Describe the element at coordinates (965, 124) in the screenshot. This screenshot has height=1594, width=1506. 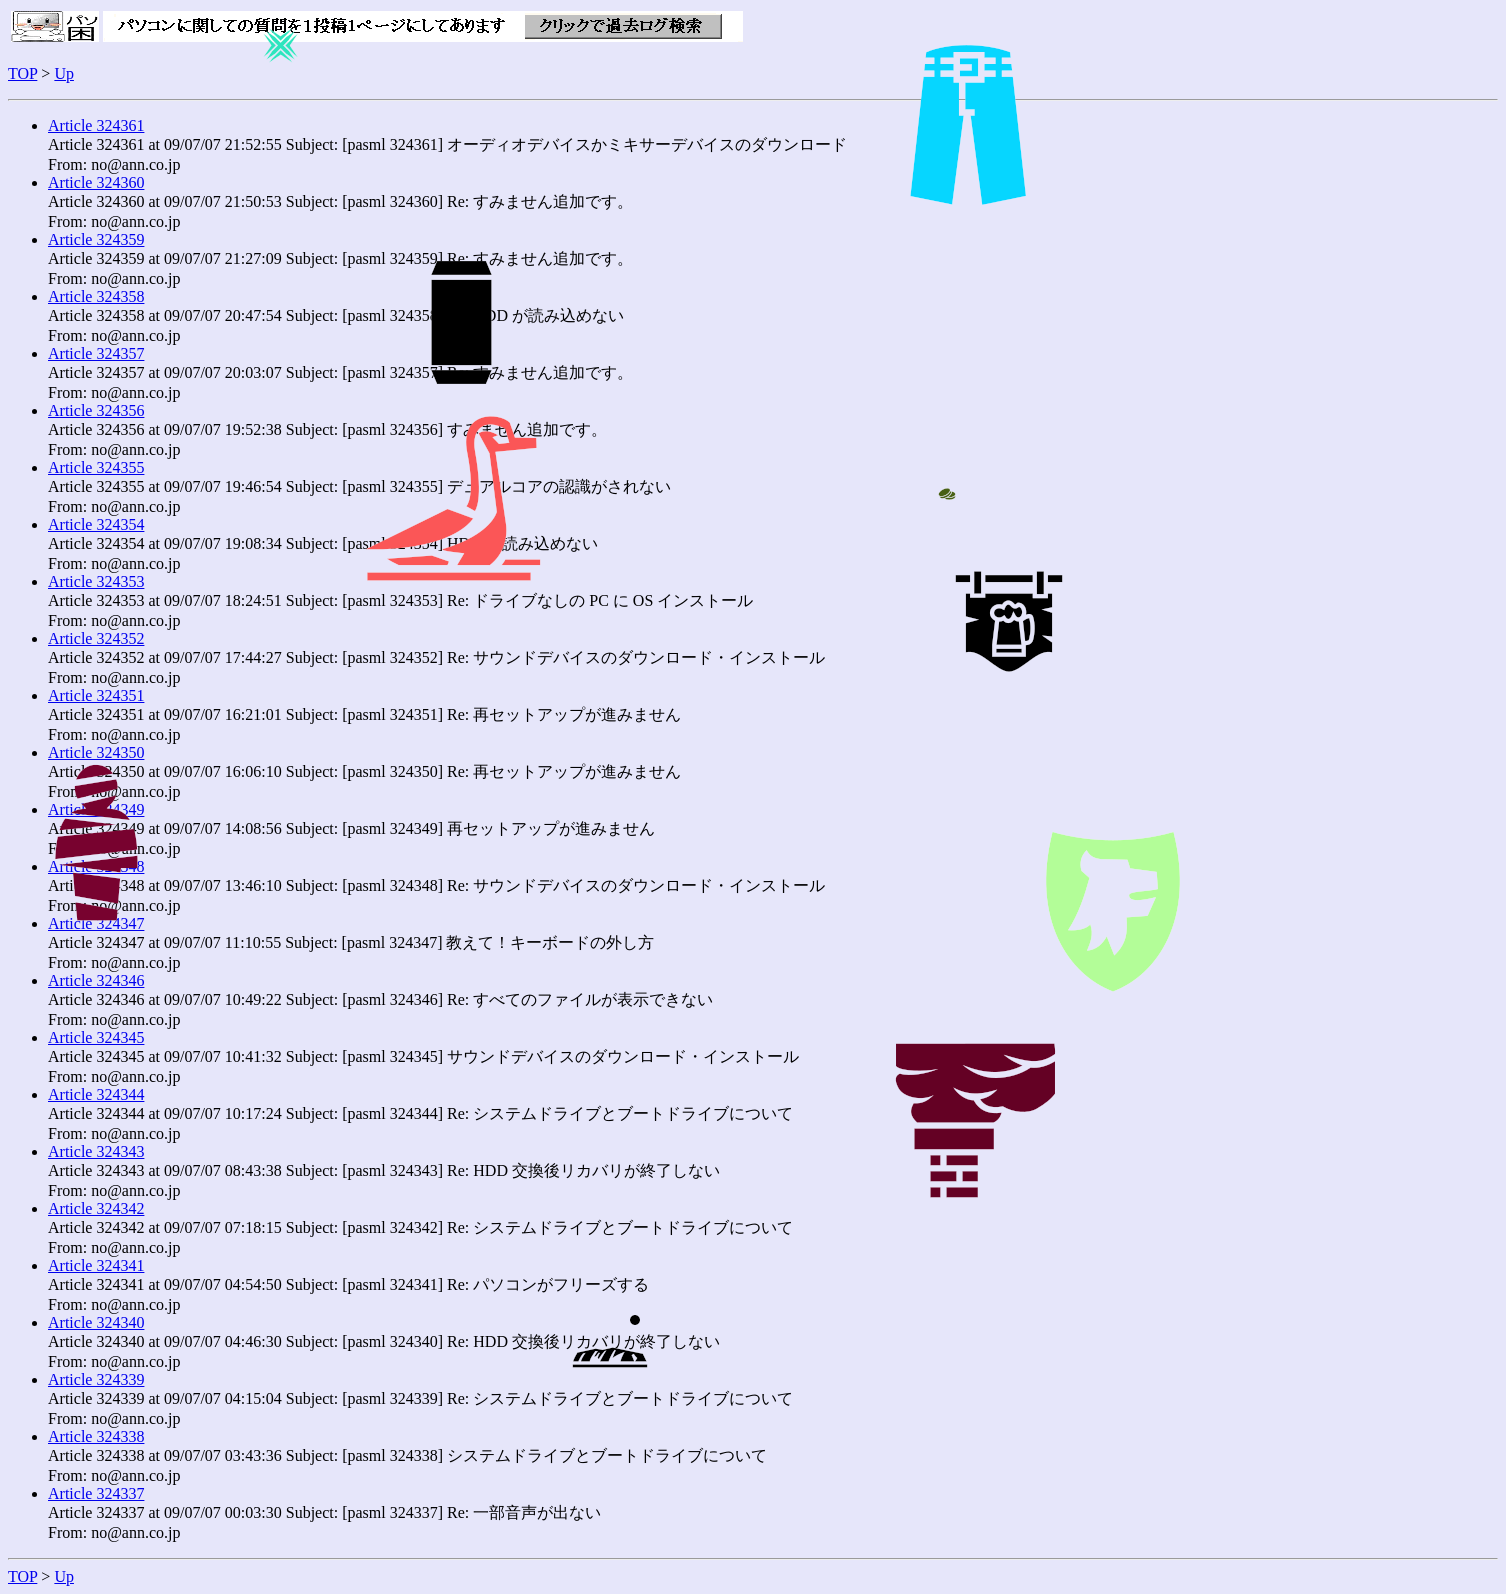
I see `browse pants or bottoms in a clothing app` at that location.